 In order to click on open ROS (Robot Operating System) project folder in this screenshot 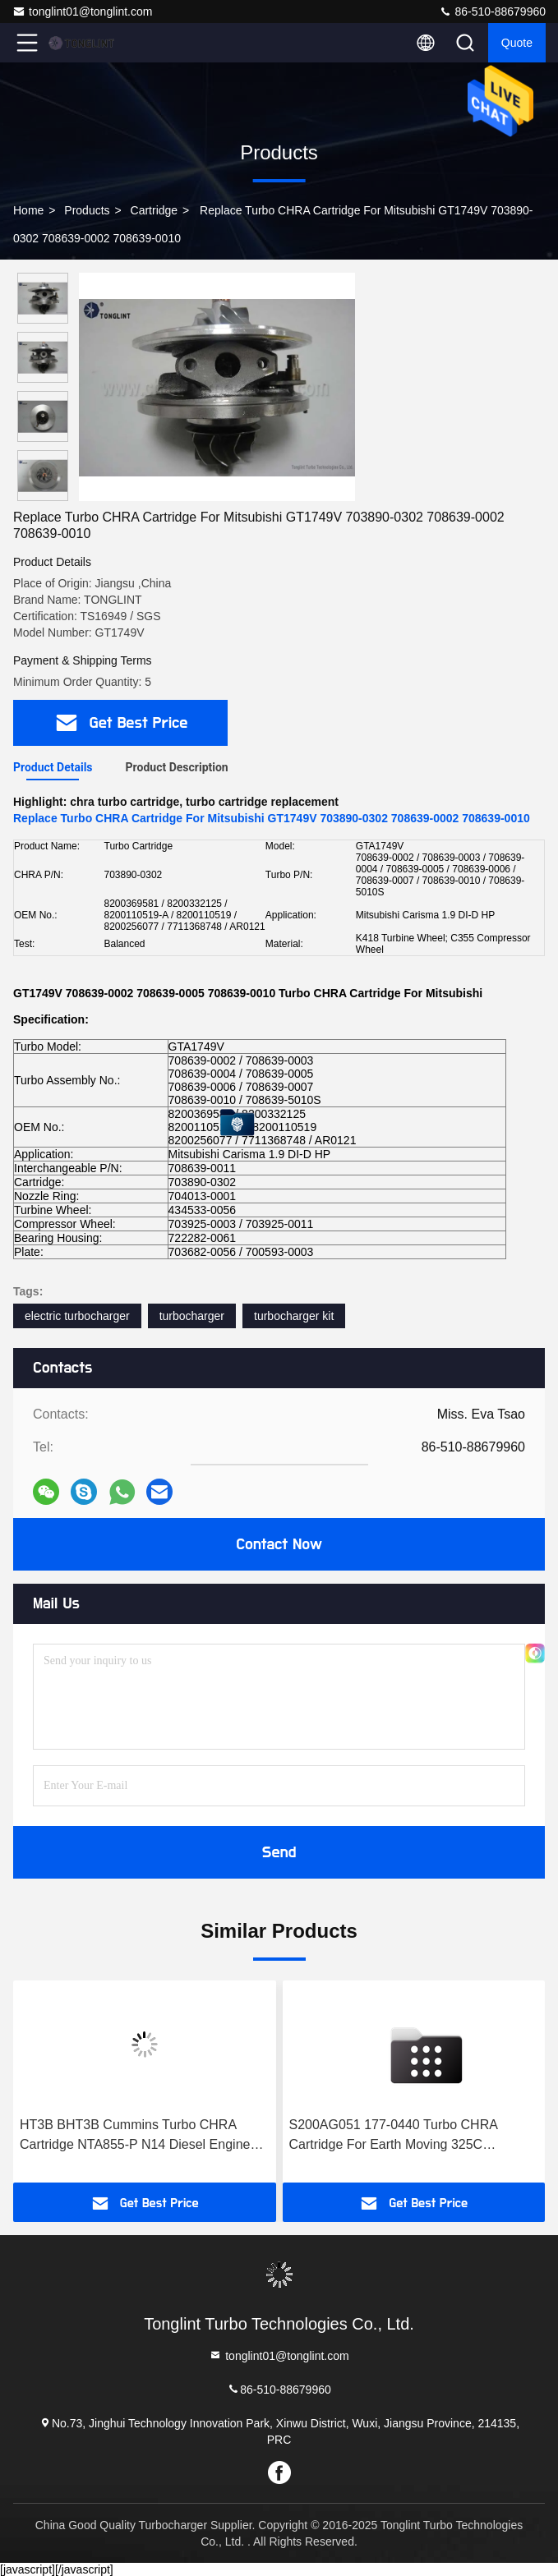, I will do `click(426, 2057)`.